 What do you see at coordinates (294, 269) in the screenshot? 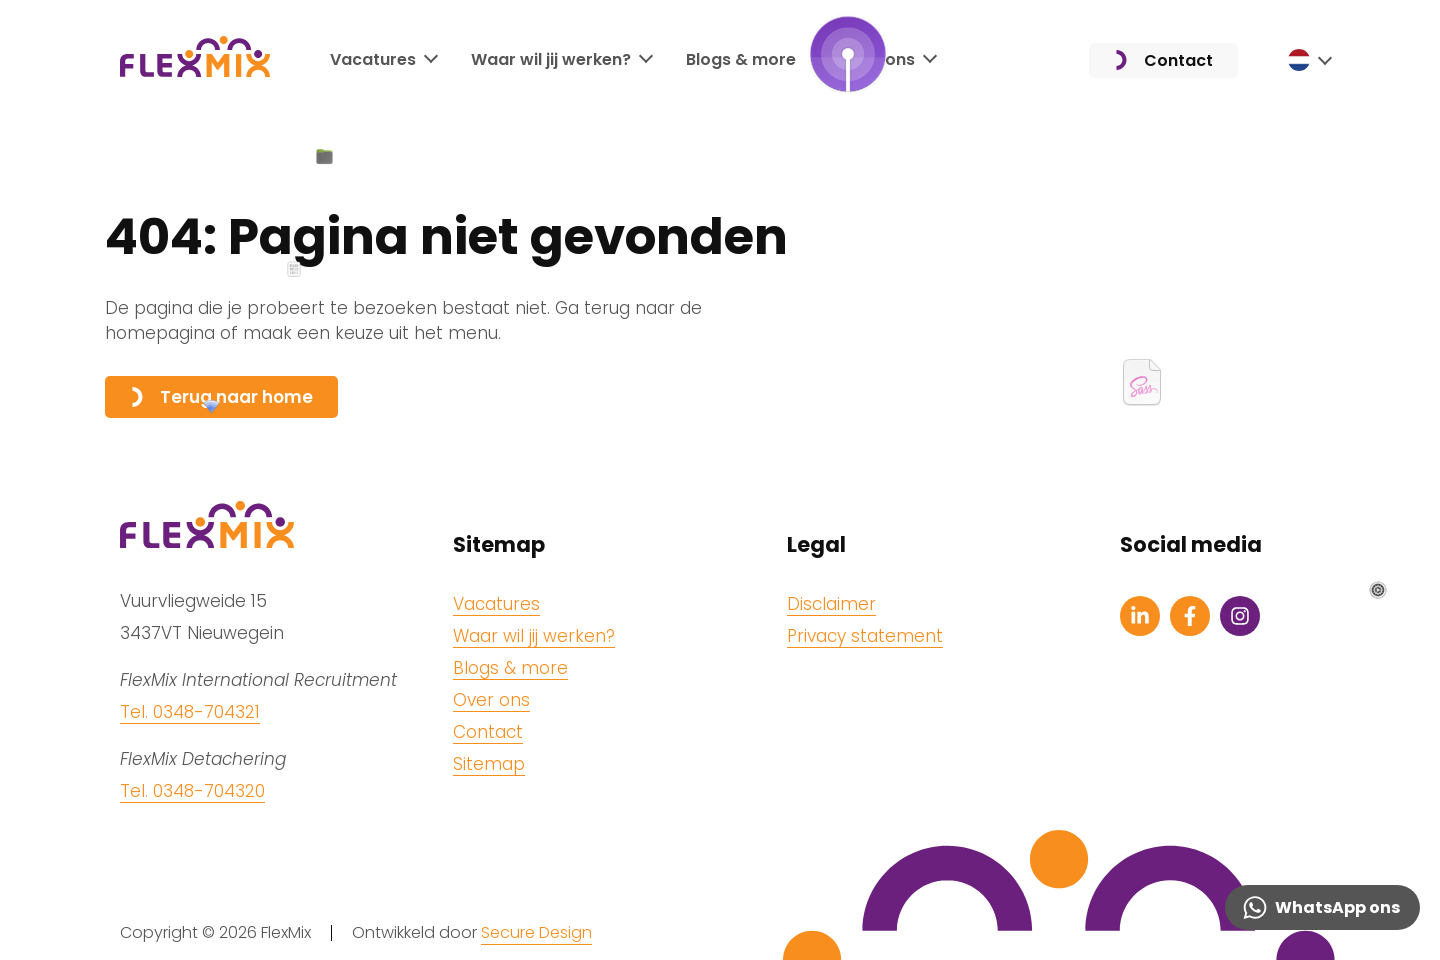
I see `indicates a binary or raw data file` at bounding box center [294, 269].